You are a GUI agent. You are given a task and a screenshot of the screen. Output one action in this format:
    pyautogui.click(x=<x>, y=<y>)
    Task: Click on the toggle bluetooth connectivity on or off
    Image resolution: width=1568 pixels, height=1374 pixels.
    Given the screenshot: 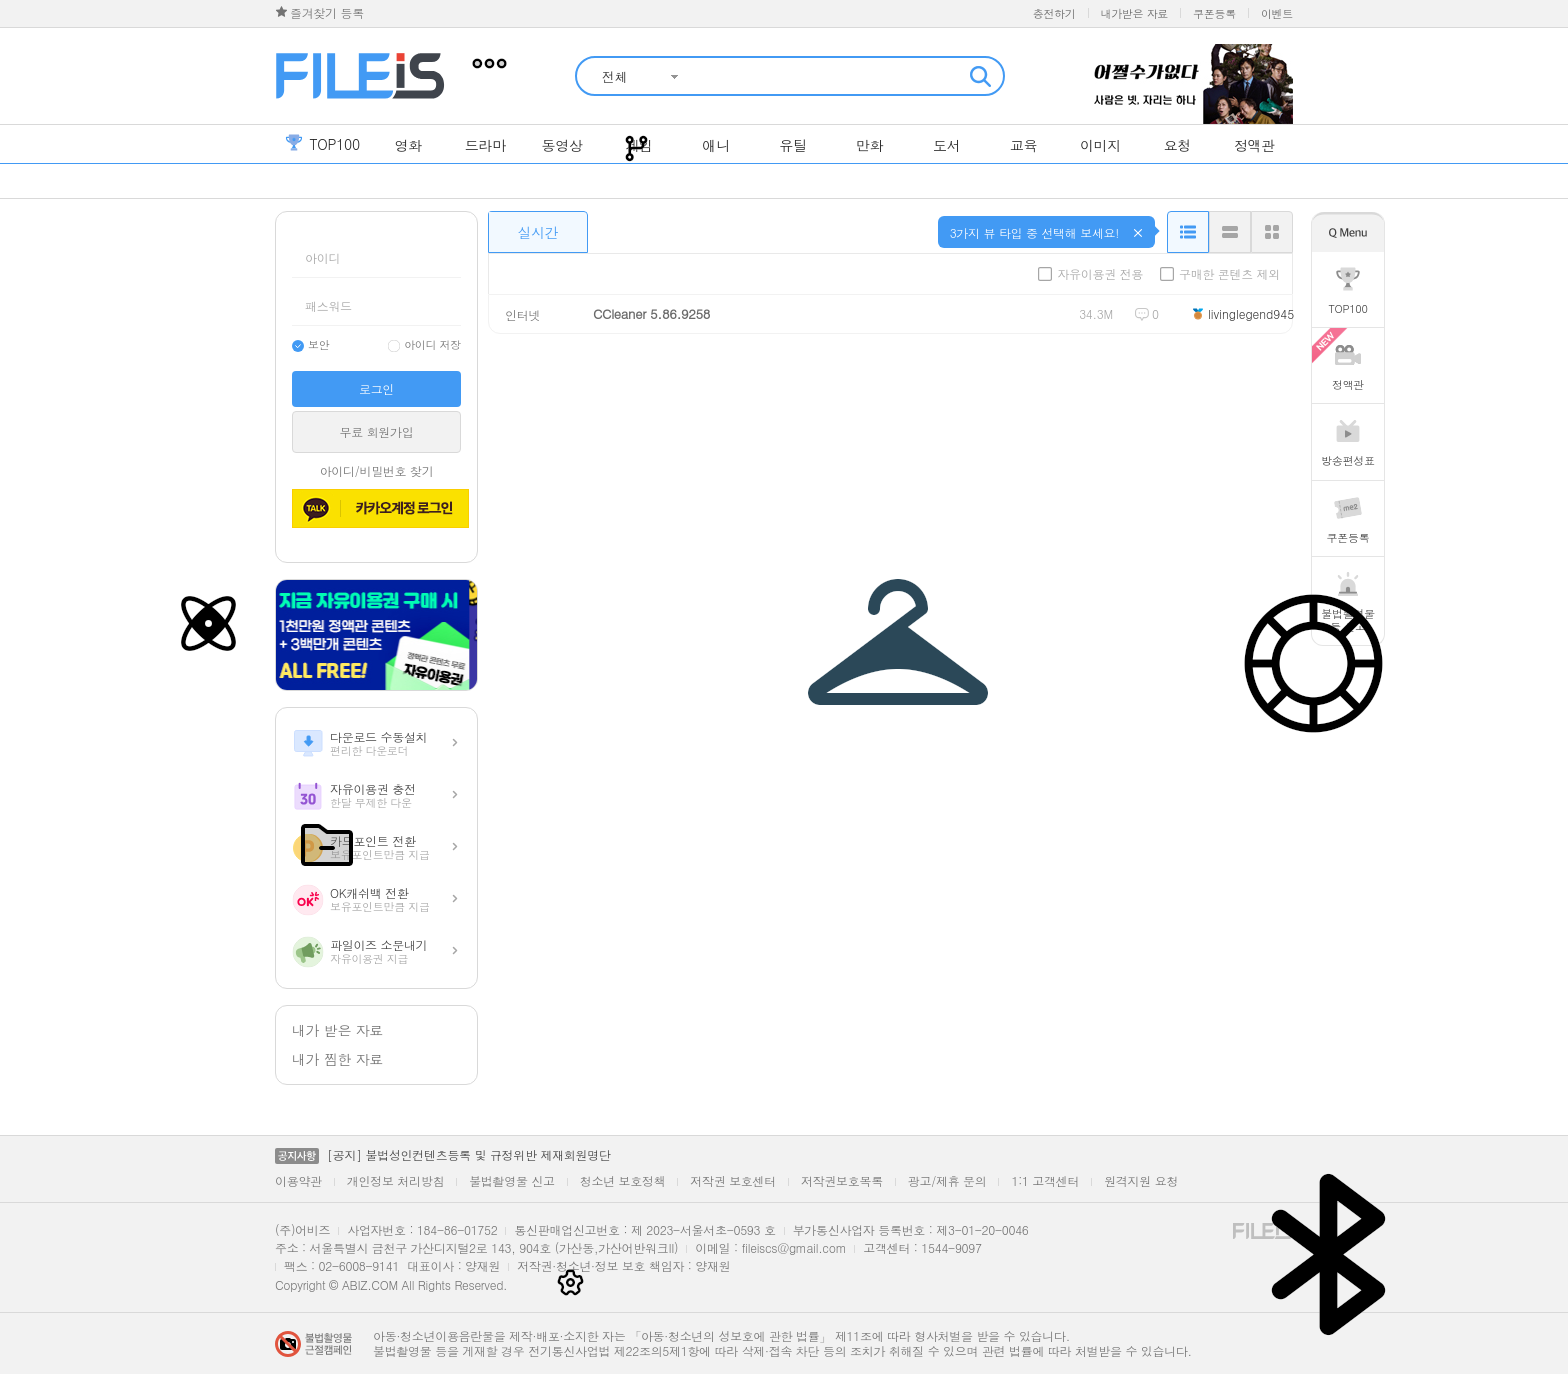 What is the action you would take?
    pyautogui.click(x=1328, y=1254)
    